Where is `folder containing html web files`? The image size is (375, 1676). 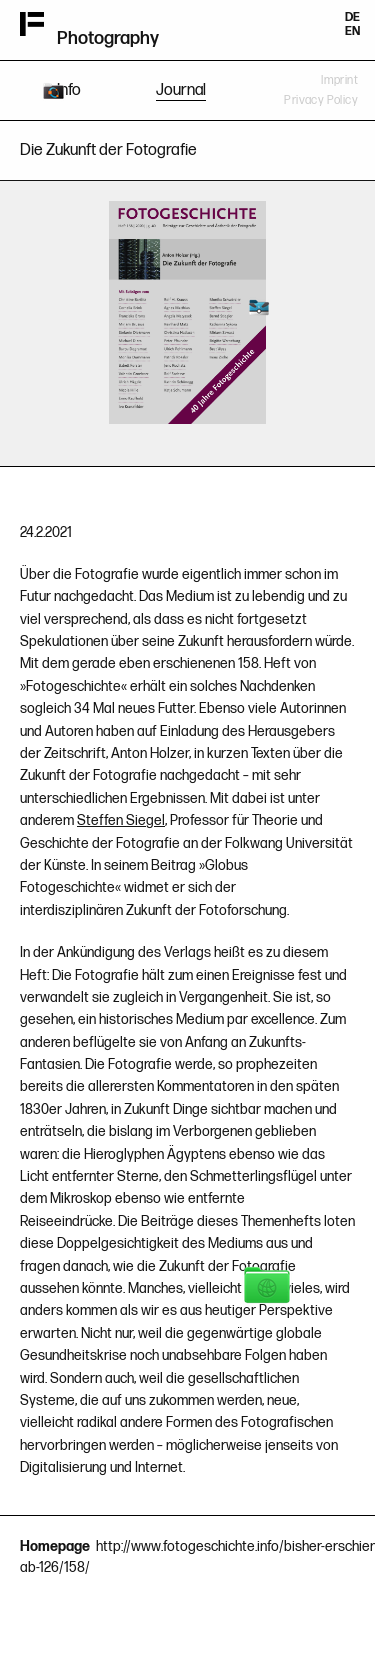 folder containing html web files is located at coordinates (267, 1285).